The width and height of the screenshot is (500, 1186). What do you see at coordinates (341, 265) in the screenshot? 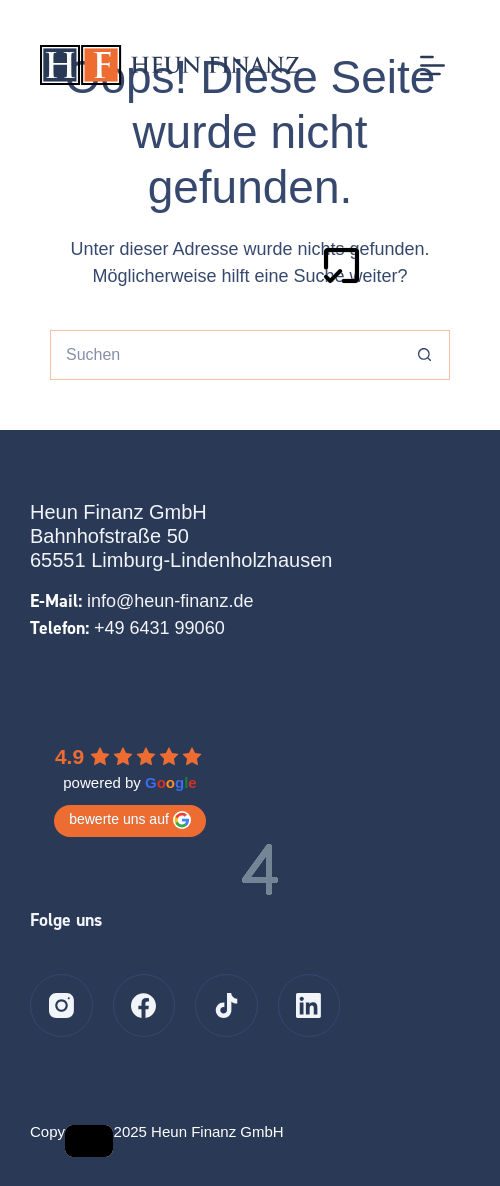
I see `mark task as complete` at bounding box center [341, 265].